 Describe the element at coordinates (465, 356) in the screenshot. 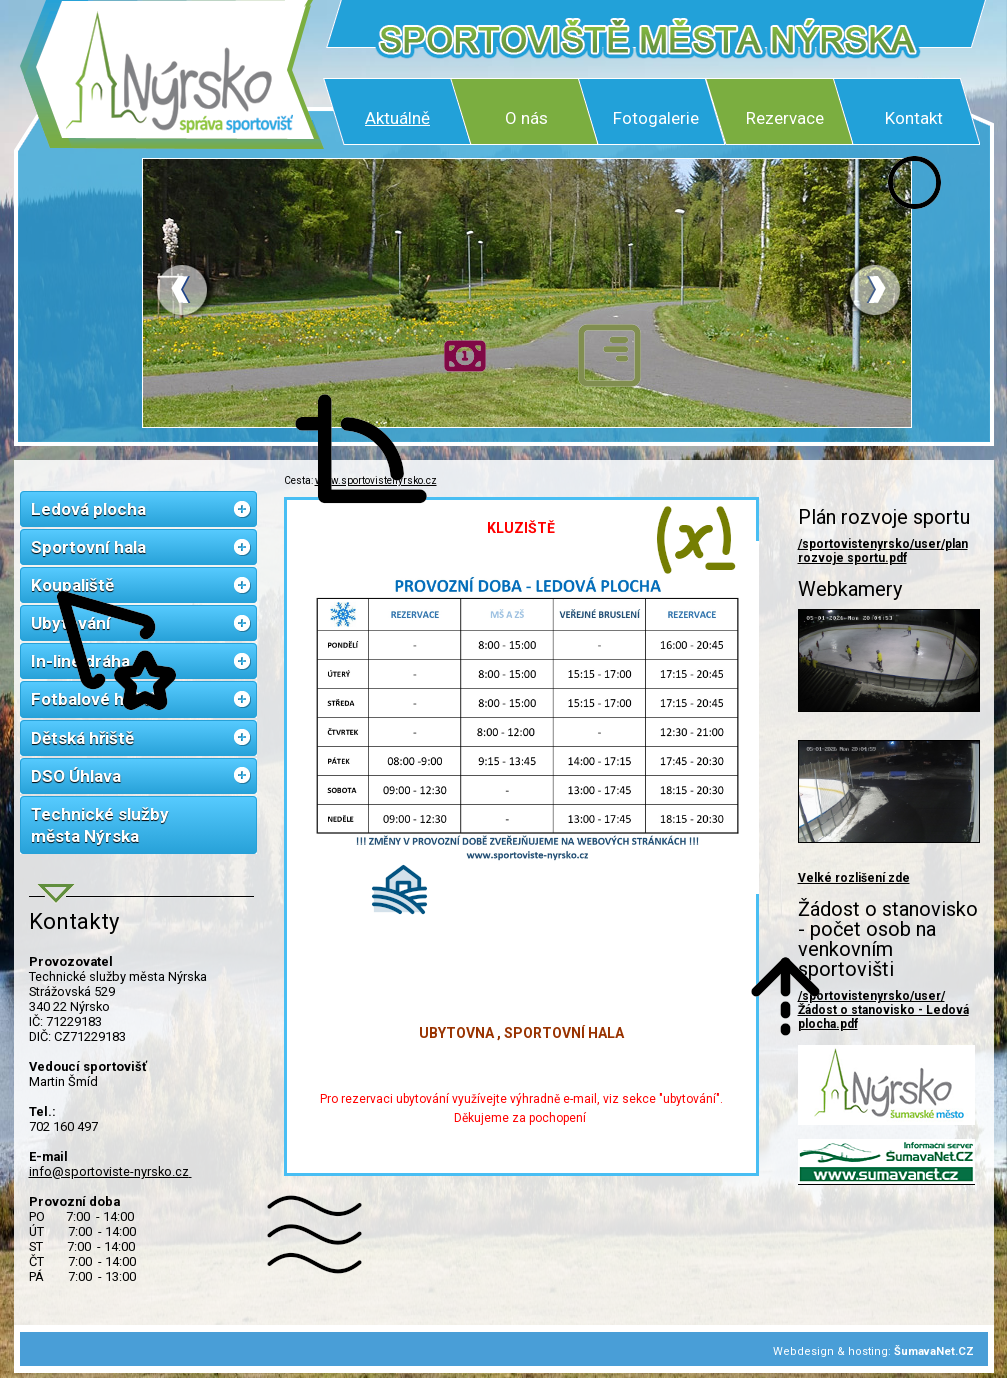

I see `view payment or billing details` at that location.